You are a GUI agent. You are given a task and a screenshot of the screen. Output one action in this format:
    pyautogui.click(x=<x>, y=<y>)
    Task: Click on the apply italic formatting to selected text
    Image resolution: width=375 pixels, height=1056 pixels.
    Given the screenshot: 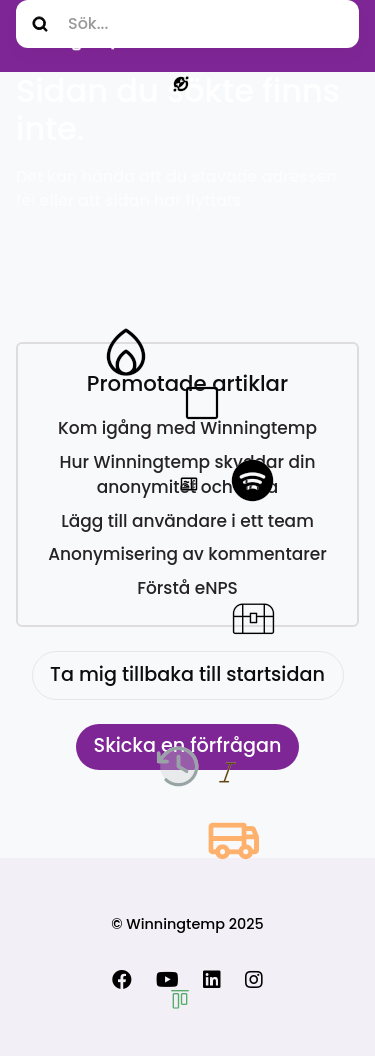 What is the action you would take?
    pyautogui.click(x=227, y=772)
    